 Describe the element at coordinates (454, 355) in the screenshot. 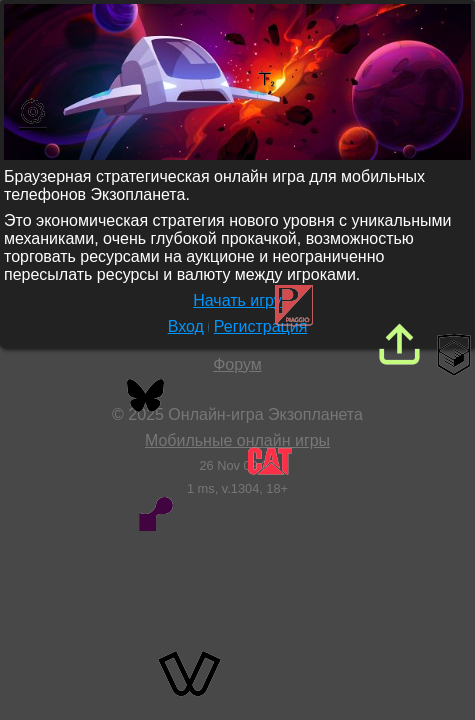

I see `htmlacademy brand logo` at that location.